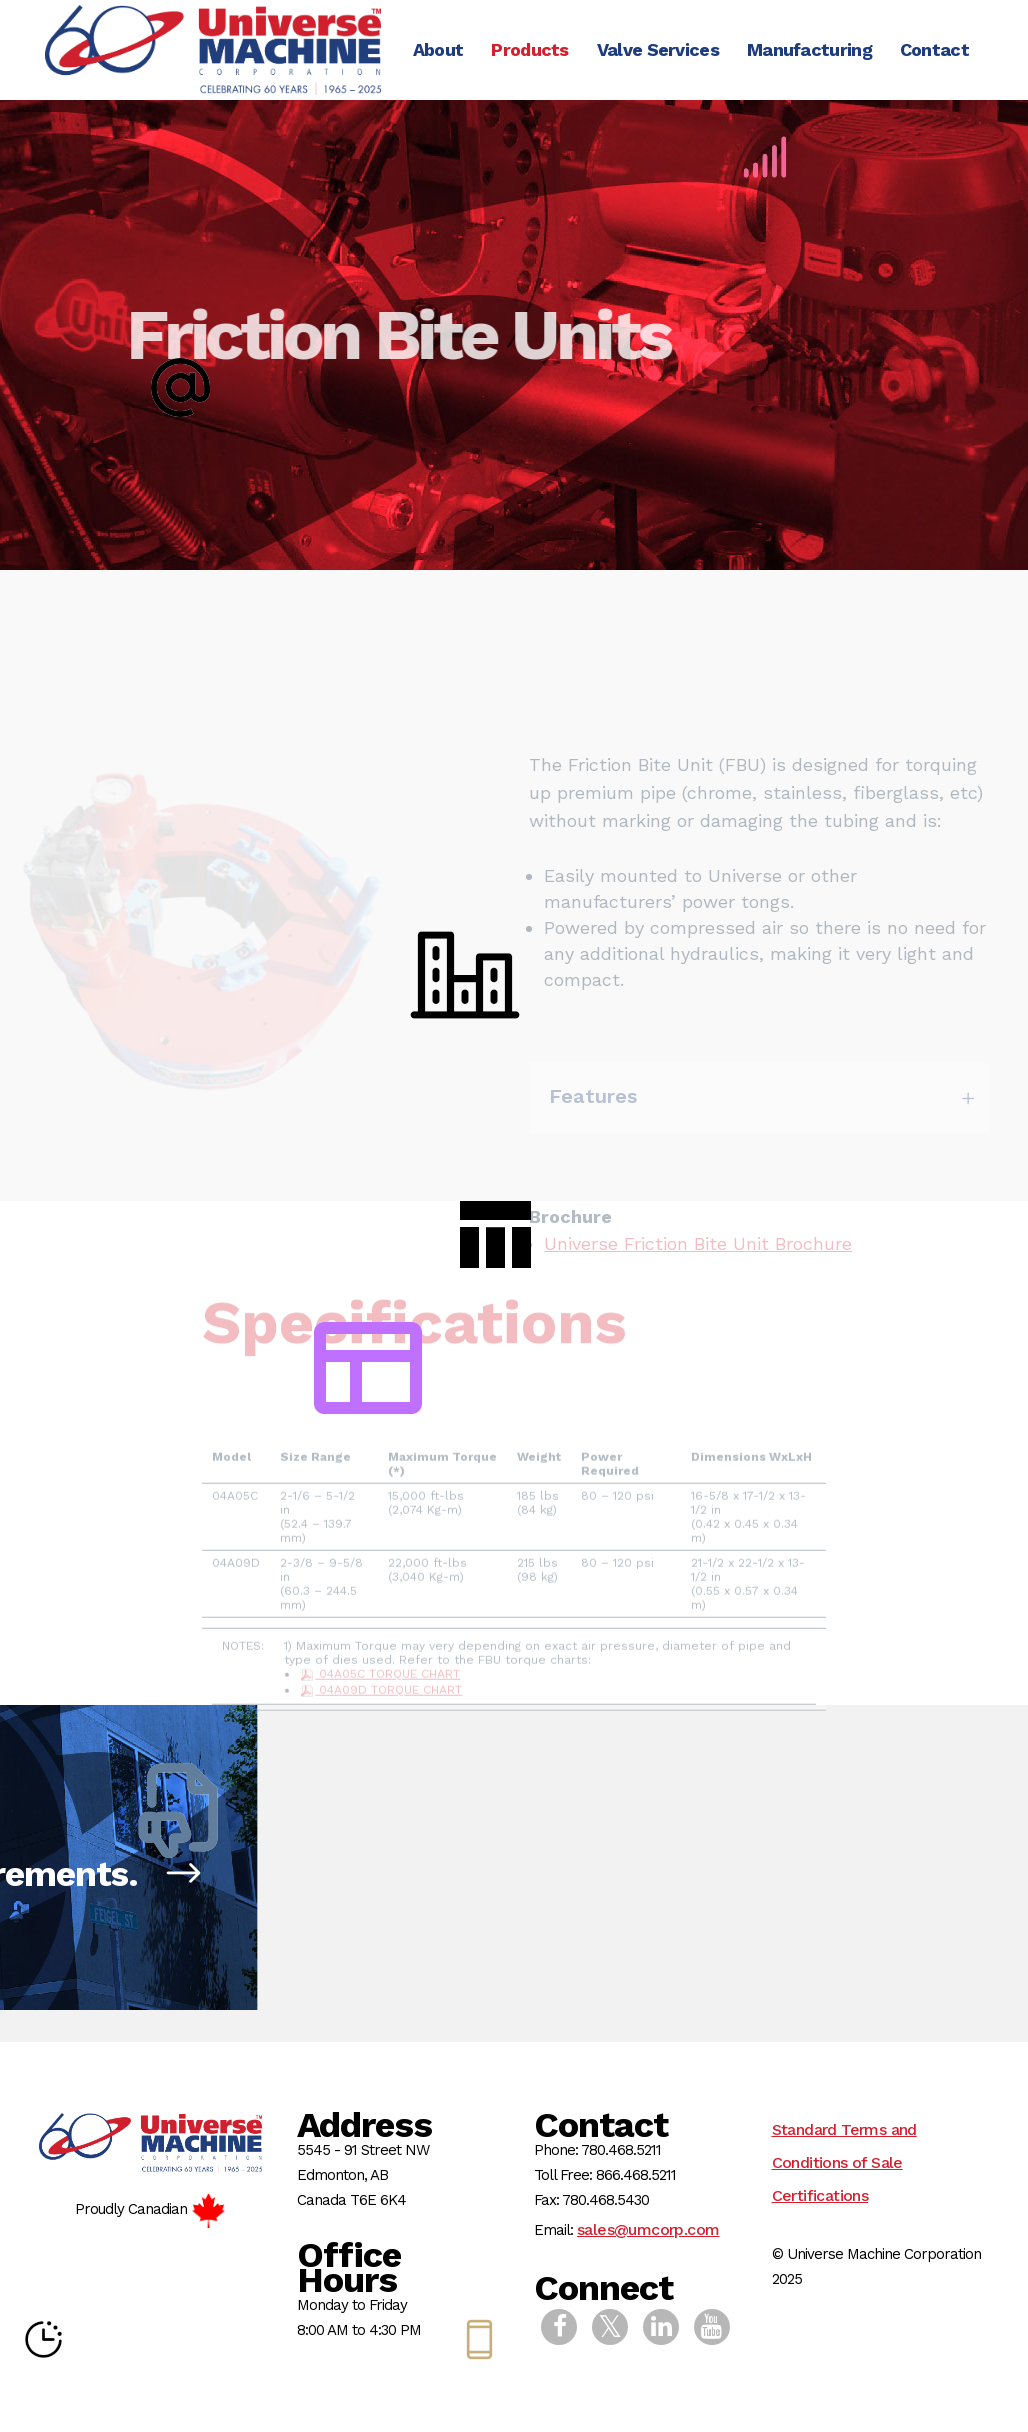 This screenshot has width=1028, height=2432. What do you see at coordinates (479, 2339) in the screenshot?
I see `switch to mobile view` at bounding box center [479, 2339].